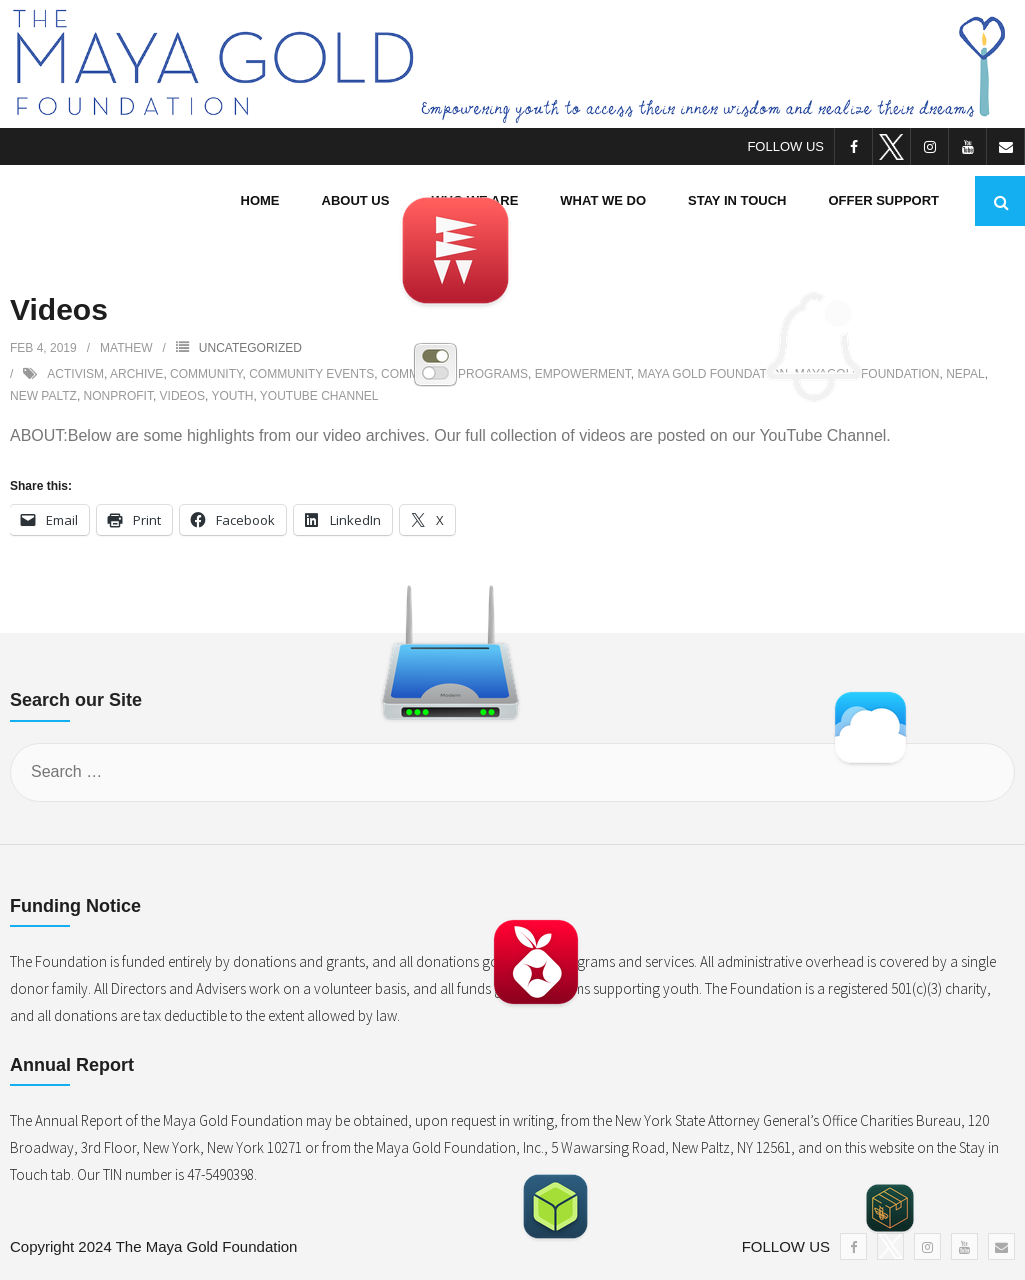 The width and height of the screenshot is (1025, 1280). I want to click on open balenaEtcher to flash OS images, so click(555, 1206).